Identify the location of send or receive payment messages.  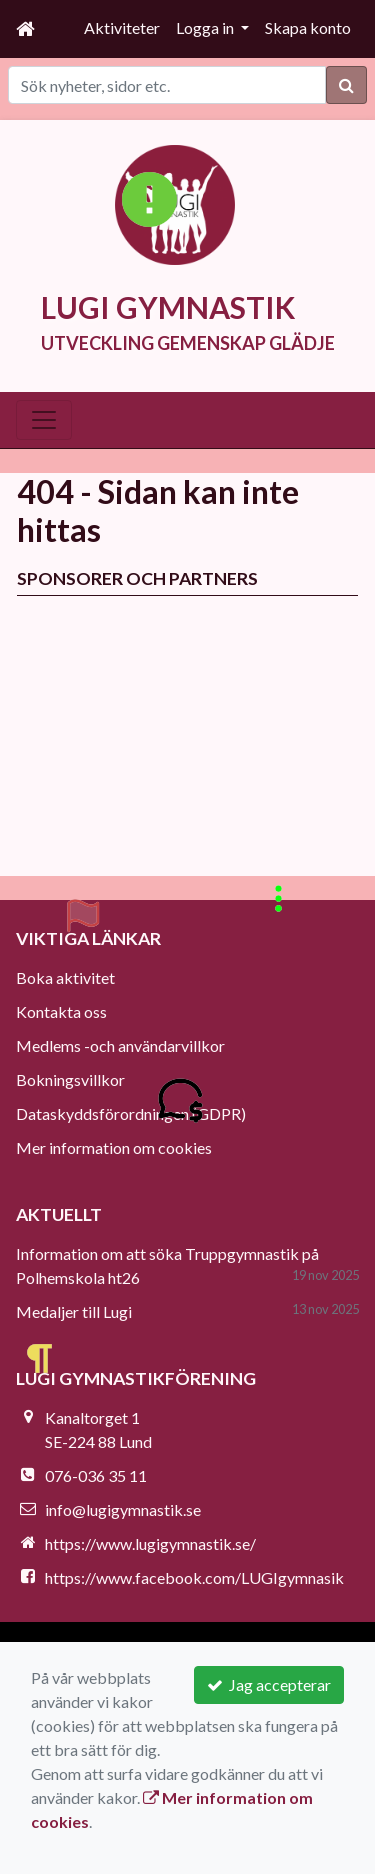
(180, 1098).